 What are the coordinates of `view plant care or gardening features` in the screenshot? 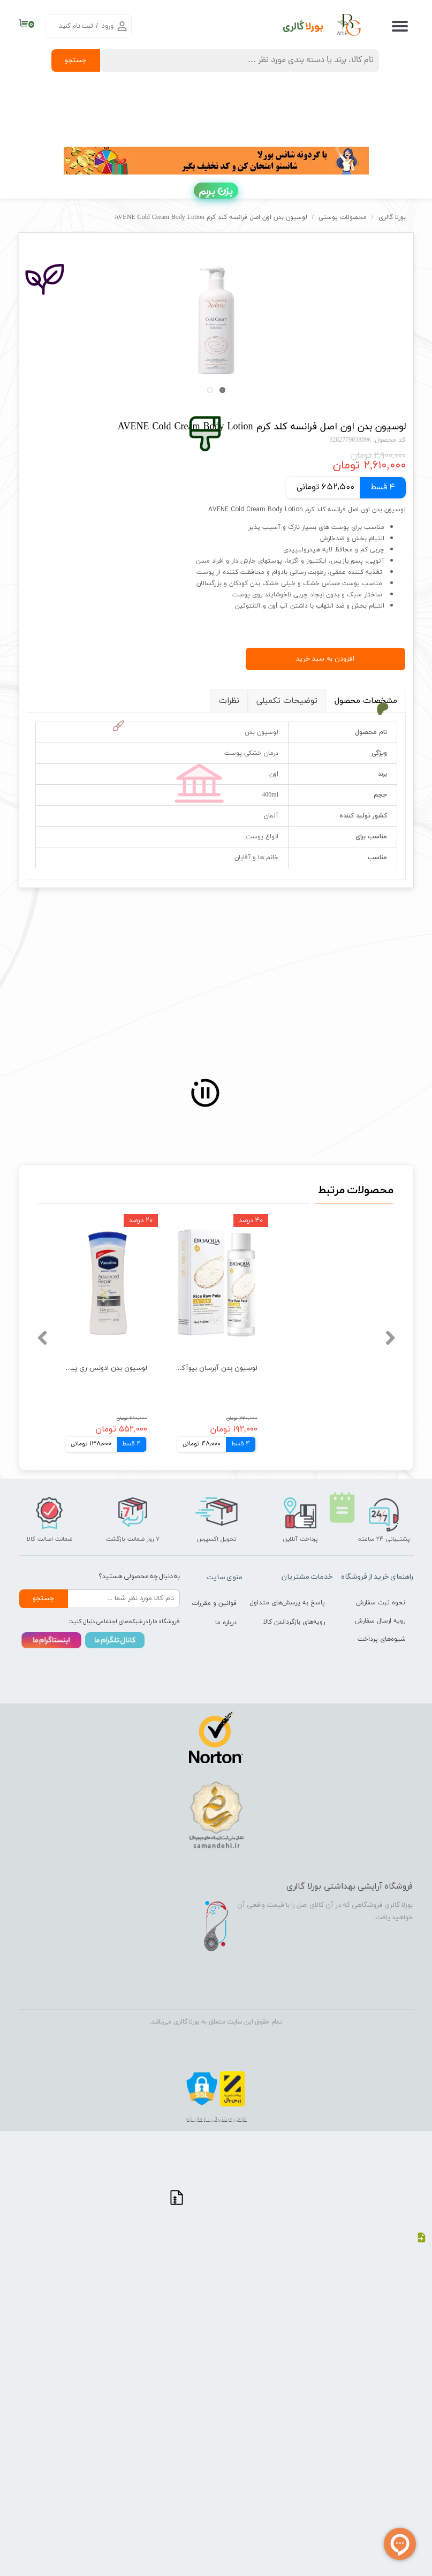 It's located at (44, 278).